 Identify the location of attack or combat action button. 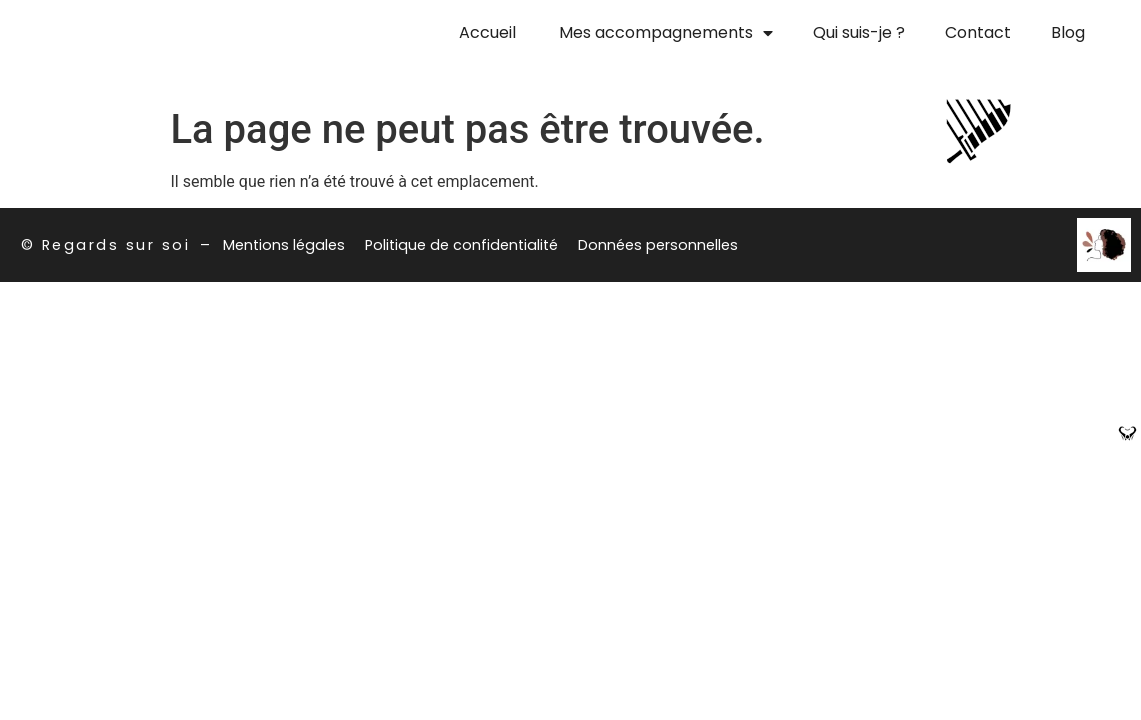
(978, 131).